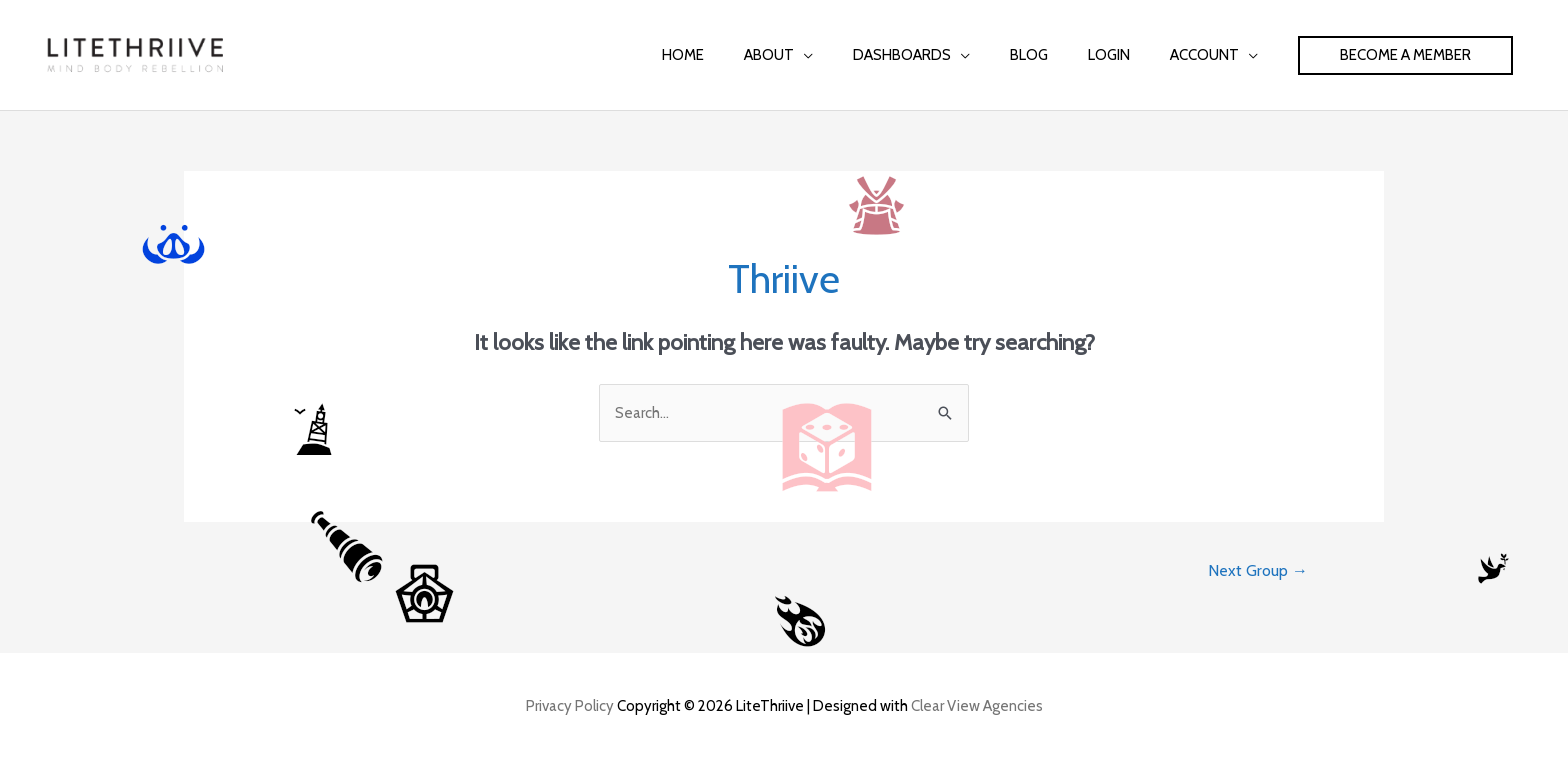 Image resolution: width=1568 pixels, height=761 pixels. Describe the element at coordinates (1493, 568) in the screenshot. I see `indicates peace or harmony theme` at that location.